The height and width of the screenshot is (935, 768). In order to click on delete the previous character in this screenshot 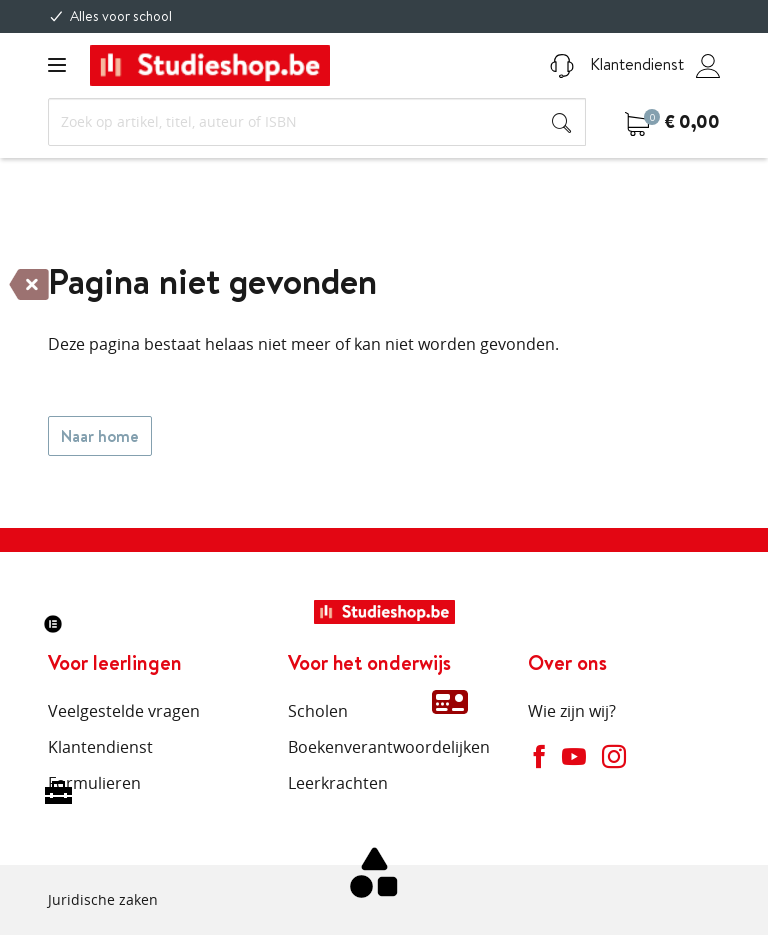, I will do `click(30, 284)`.